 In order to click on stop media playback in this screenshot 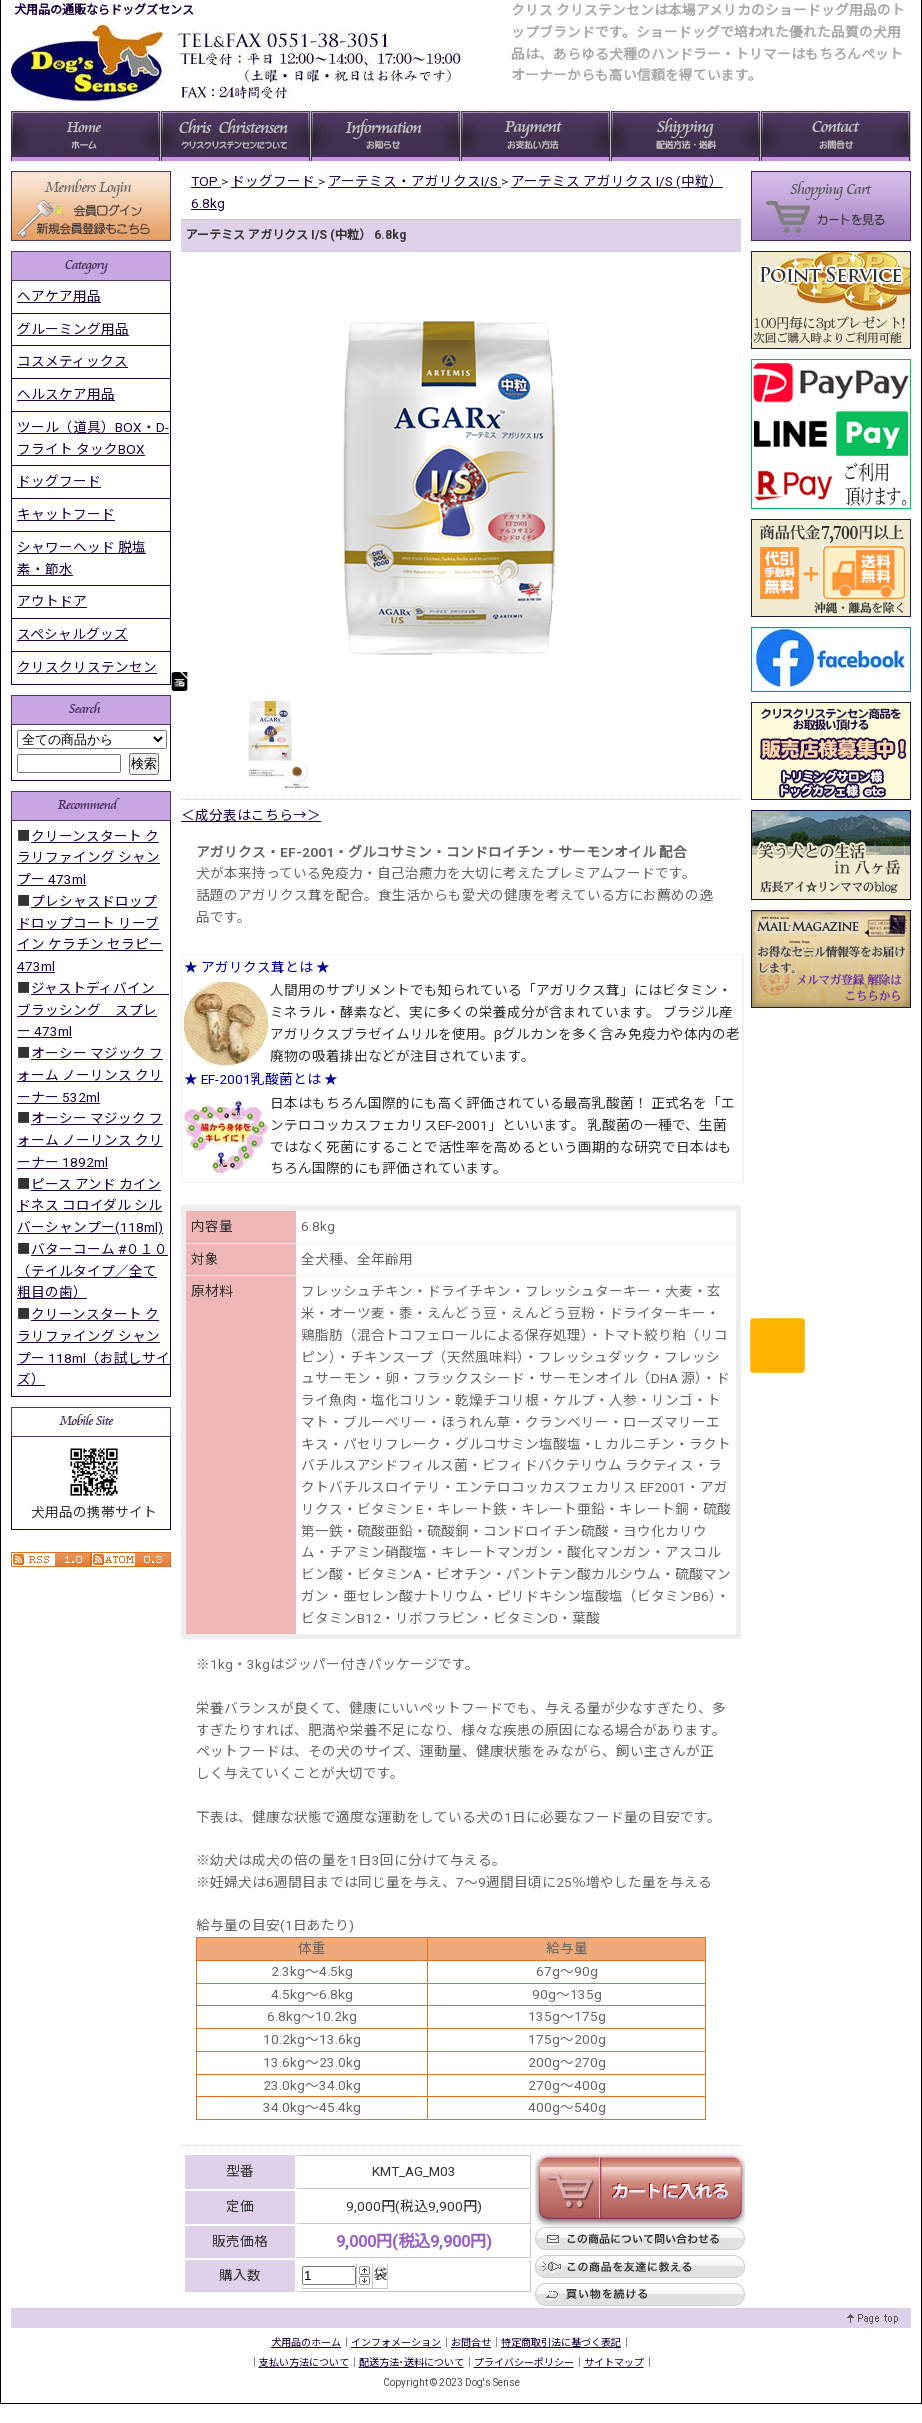, I will do `click(777, 1345)`.